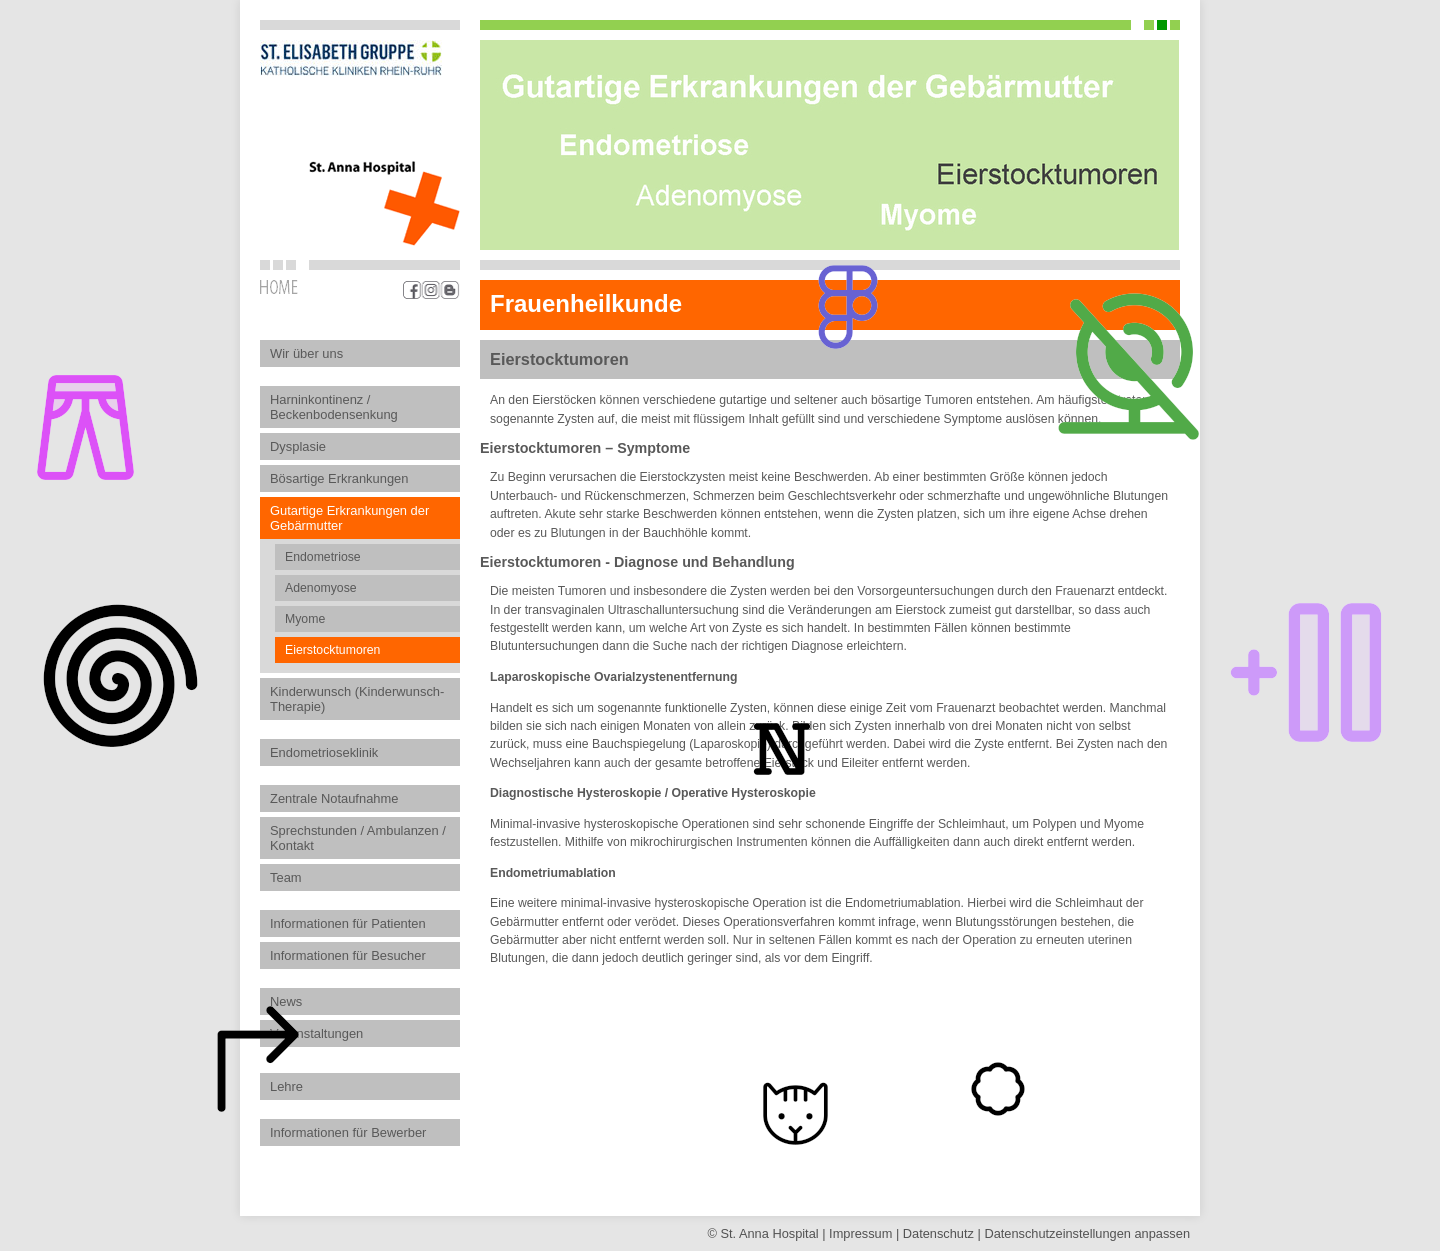 This screenshot has width=1440, height=1251. Describe the element at coordinates (85, 427) in the screenshot. I see `browse pants or bottoms in a clothing app` at that location.